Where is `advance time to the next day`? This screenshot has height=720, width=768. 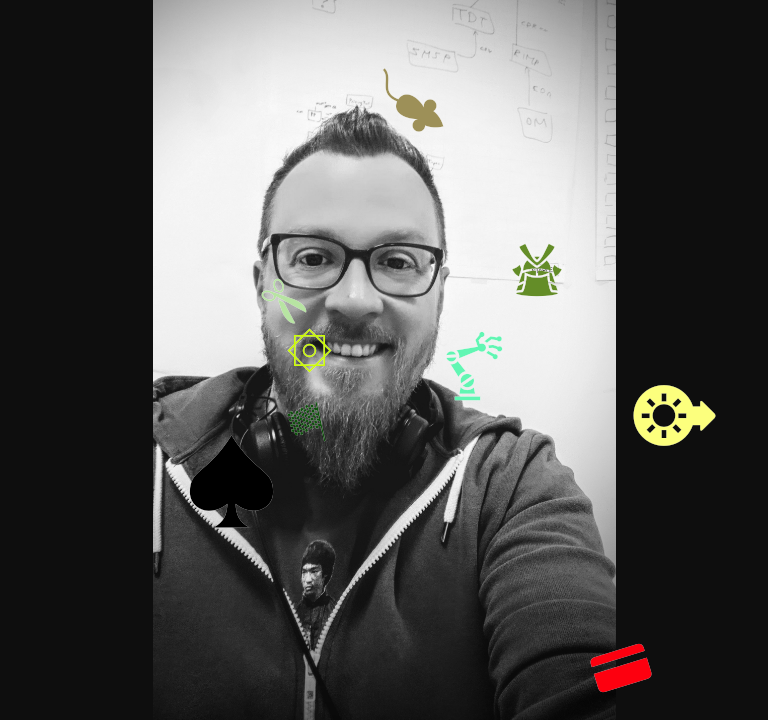 advance time to the next day is located at coordinates (674, 415).